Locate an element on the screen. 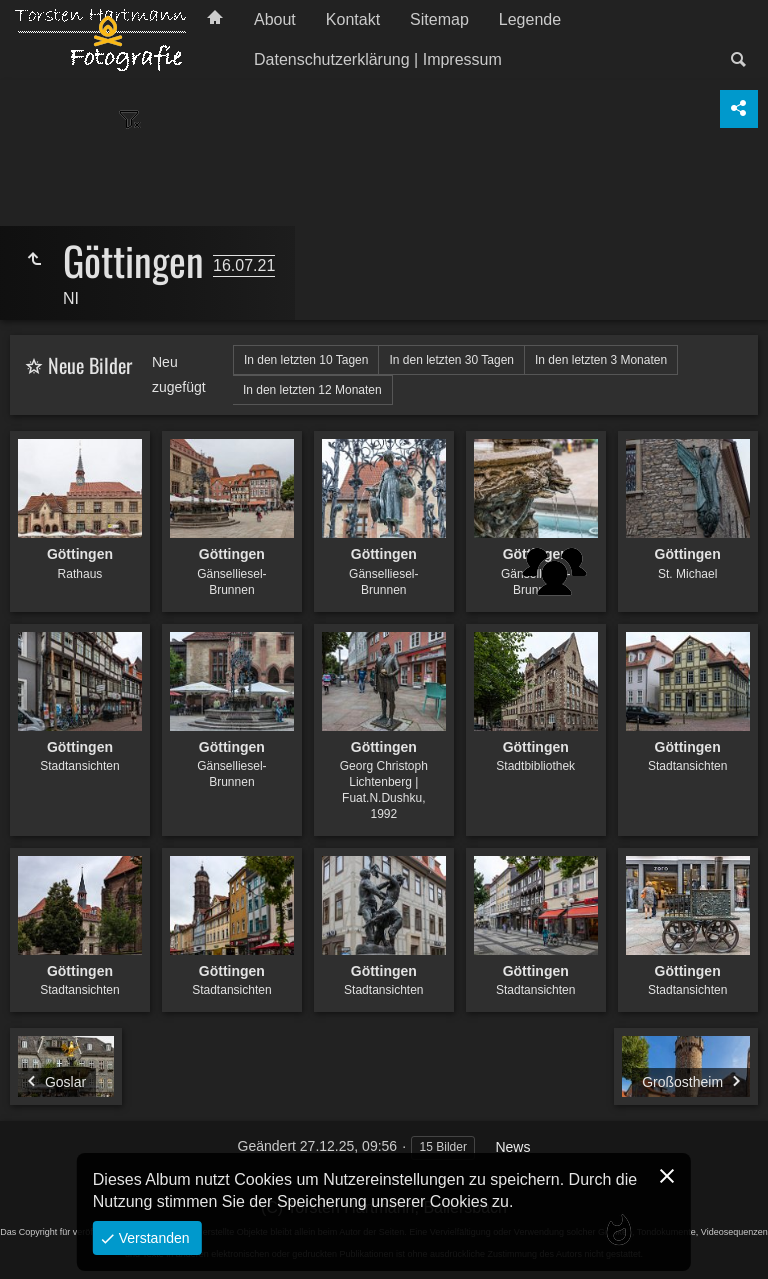  access camping or outdoor activity features is located at coordinates (108, 31).